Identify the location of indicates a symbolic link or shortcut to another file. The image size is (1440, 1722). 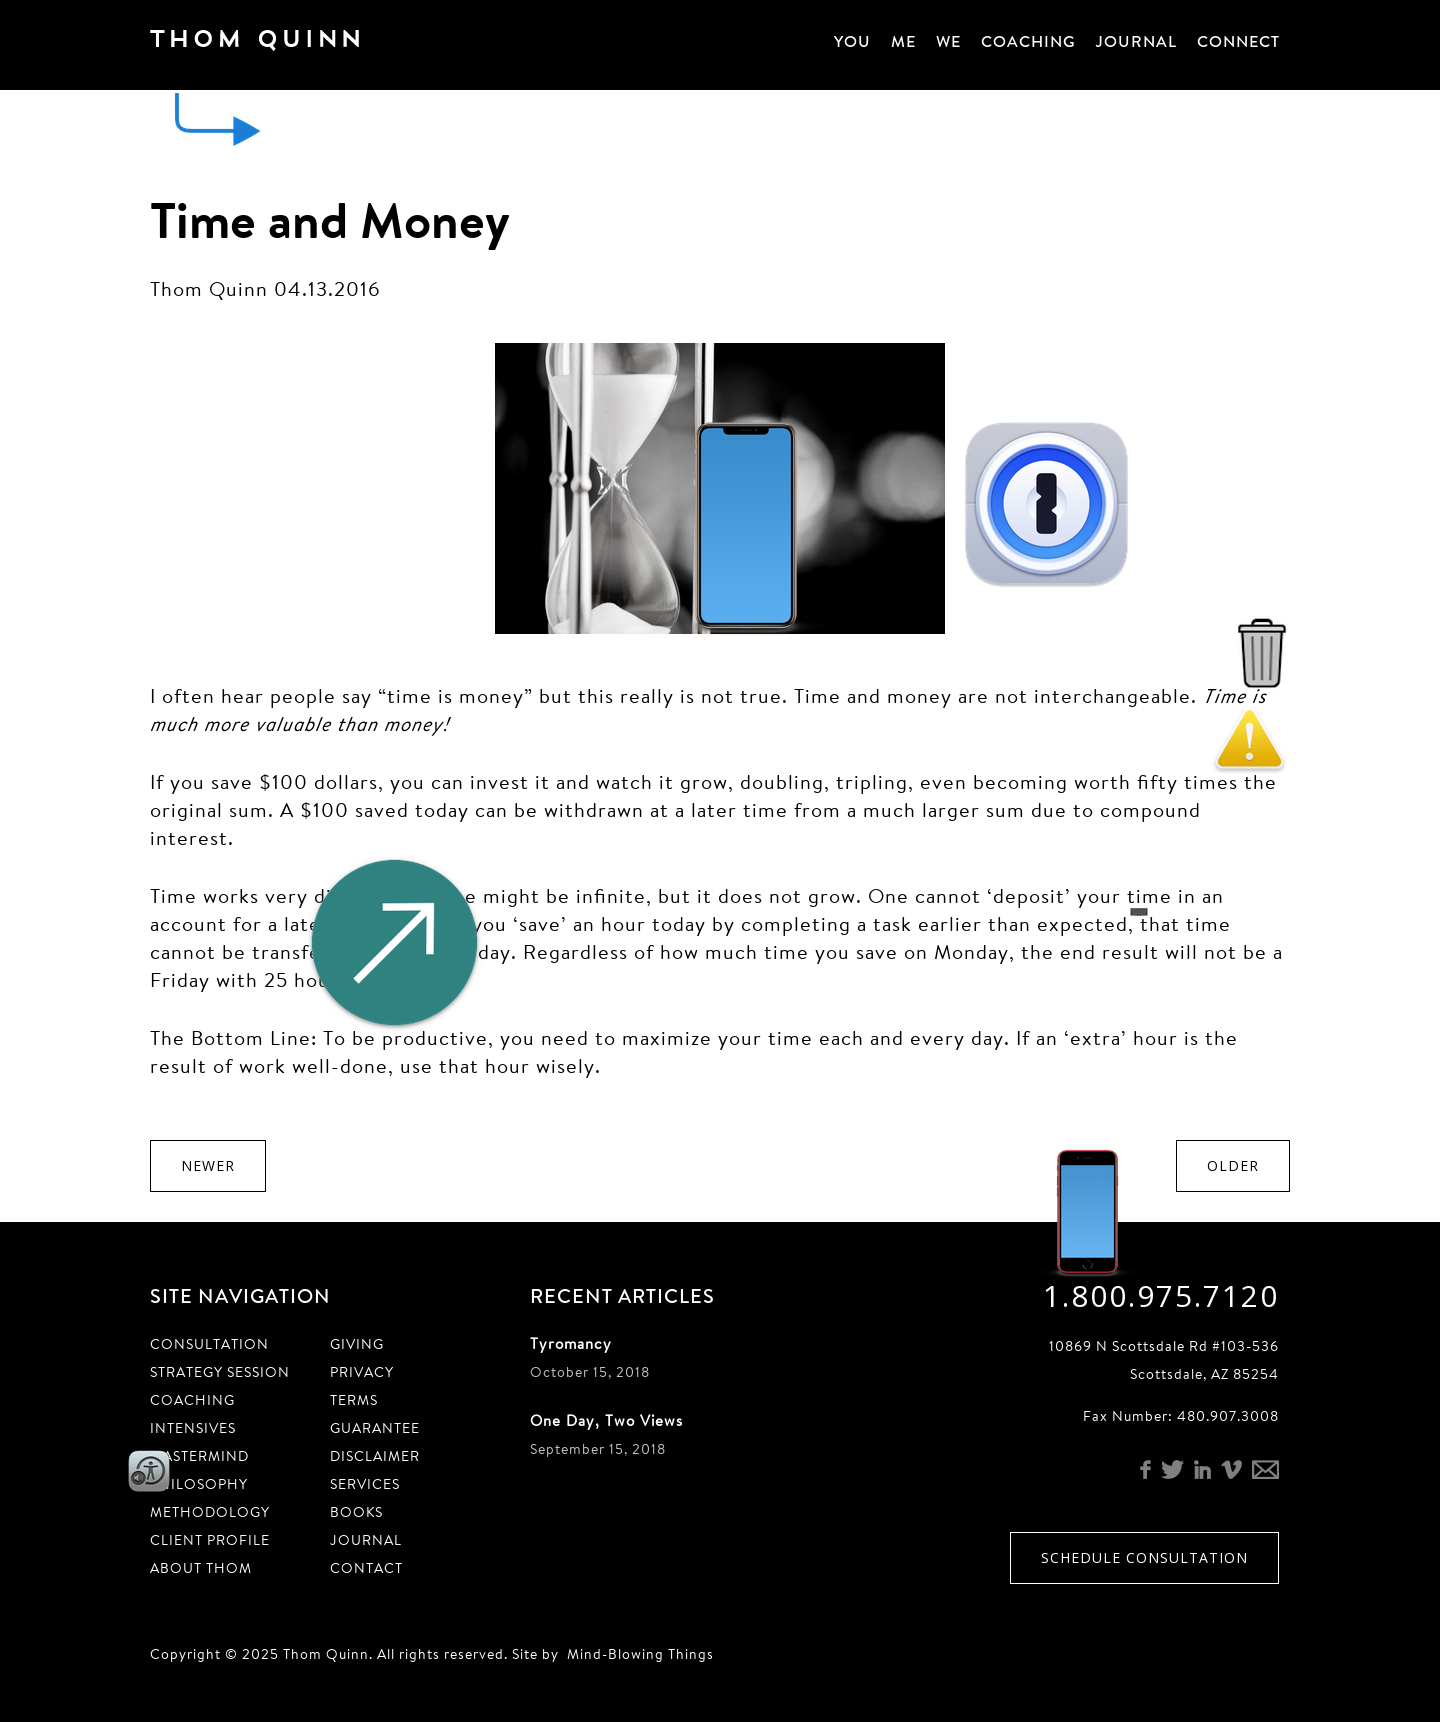
(394, 942).